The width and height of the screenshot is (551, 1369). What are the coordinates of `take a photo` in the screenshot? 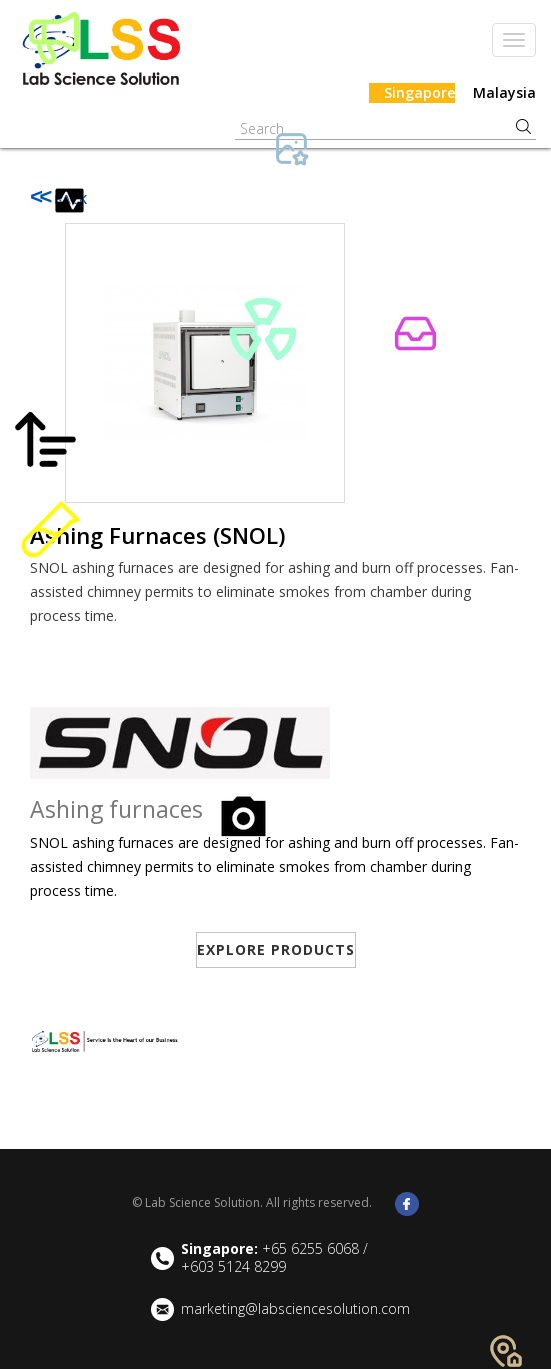 It's located at (243, 818).